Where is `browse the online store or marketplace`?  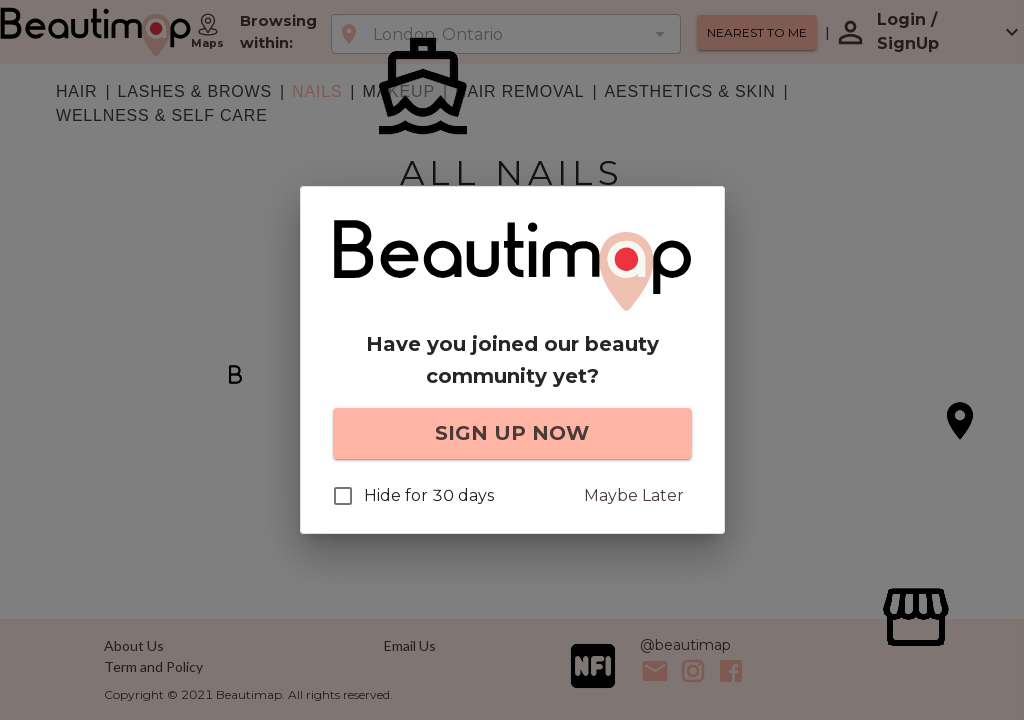
browse the online store or marketplace is located at coordinates (916, 617).